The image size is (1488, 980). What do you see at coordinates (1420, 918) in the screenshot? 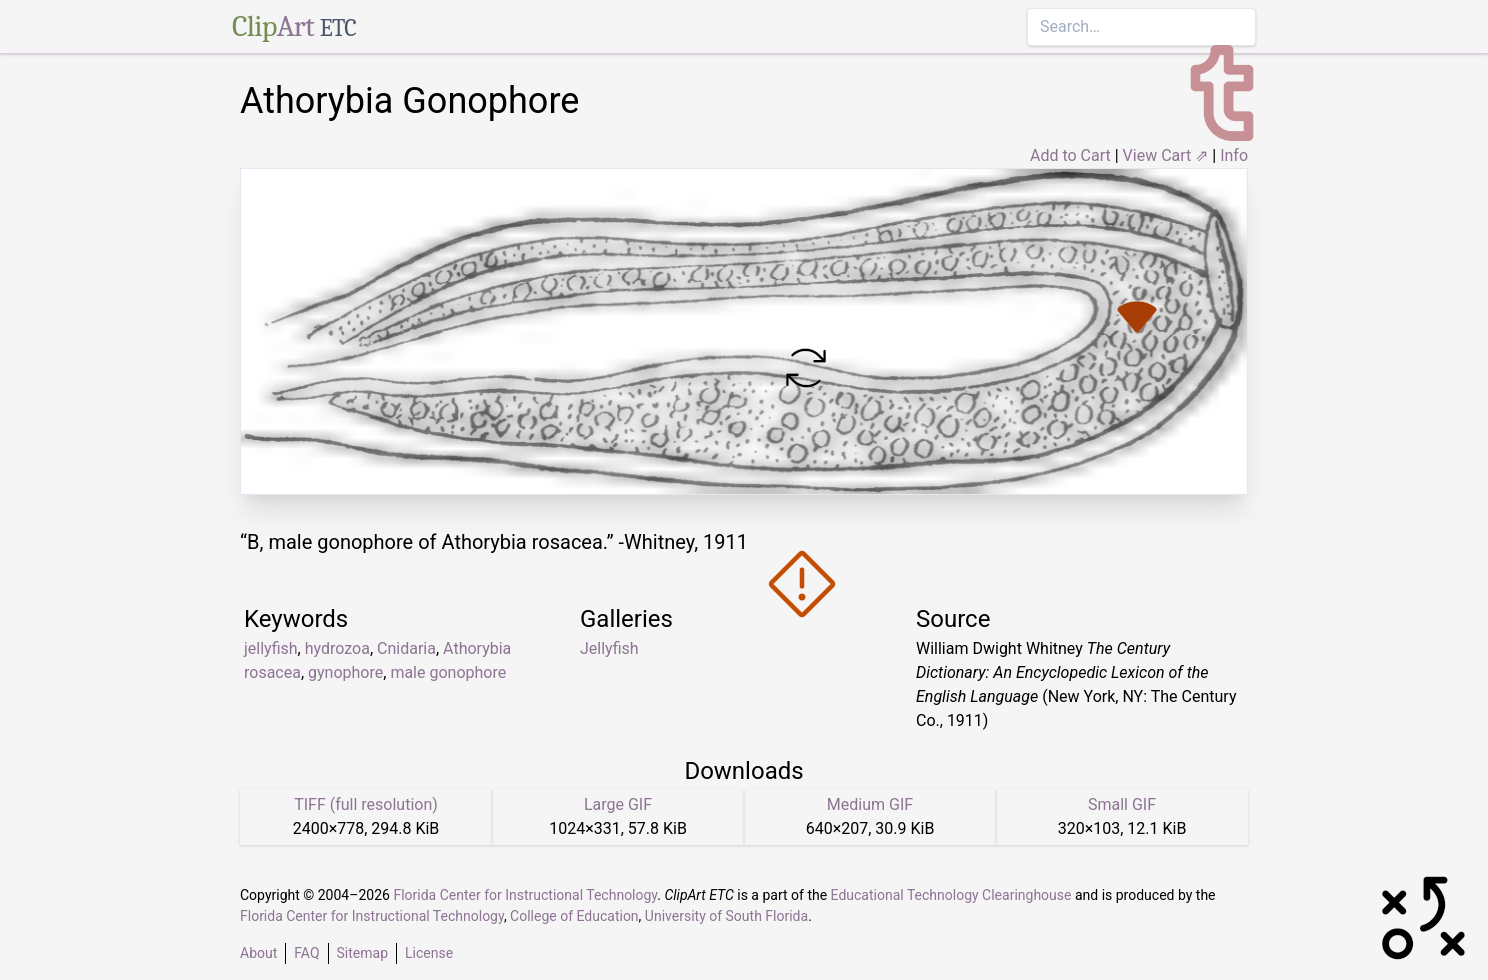
I see `view game plan or strategy options` at bounding box center [1420, 918].